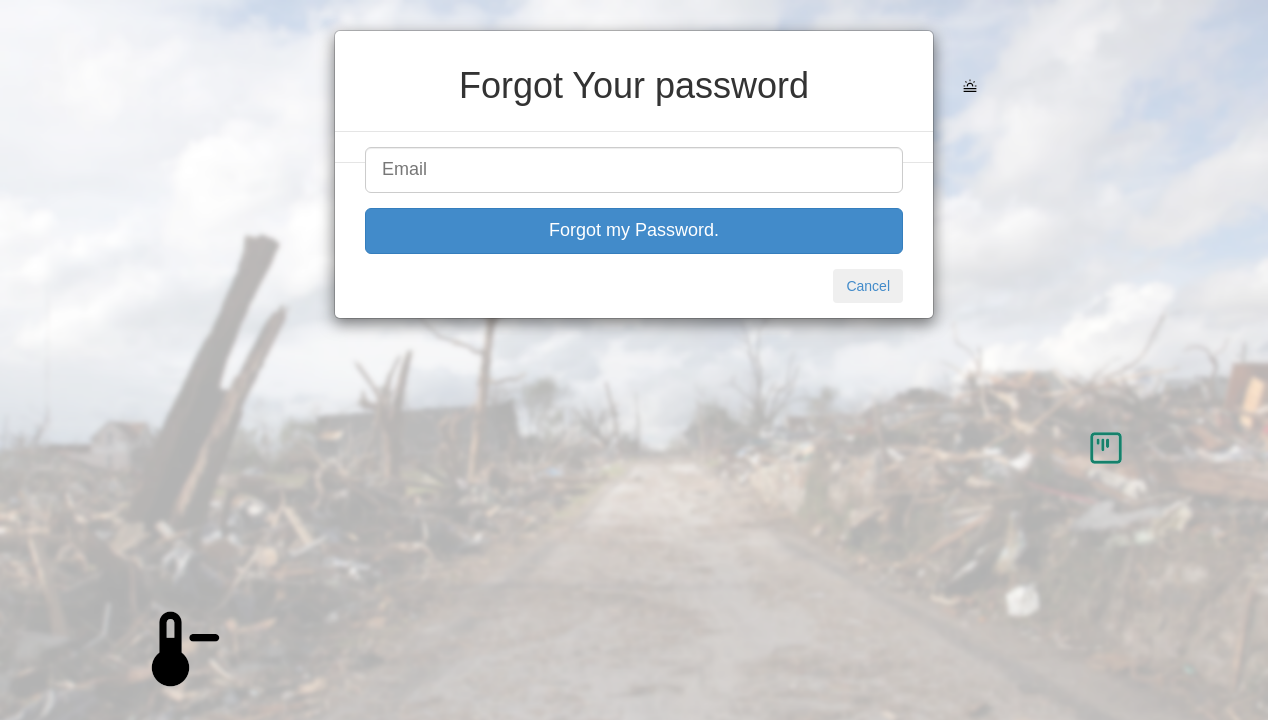 This screenshot has height=720, width=1268. I want to click on align content to top-left corner, so click(1106, 448).